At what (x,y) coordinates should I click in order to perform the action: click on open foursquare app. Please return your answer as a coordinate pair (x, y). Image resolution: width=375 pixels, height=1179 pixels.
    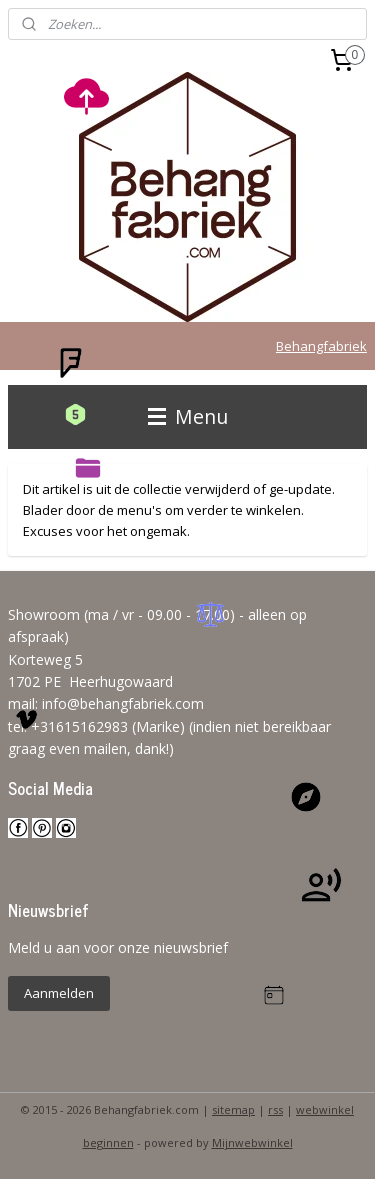
    Looking at the image, I should click on (71, 363).